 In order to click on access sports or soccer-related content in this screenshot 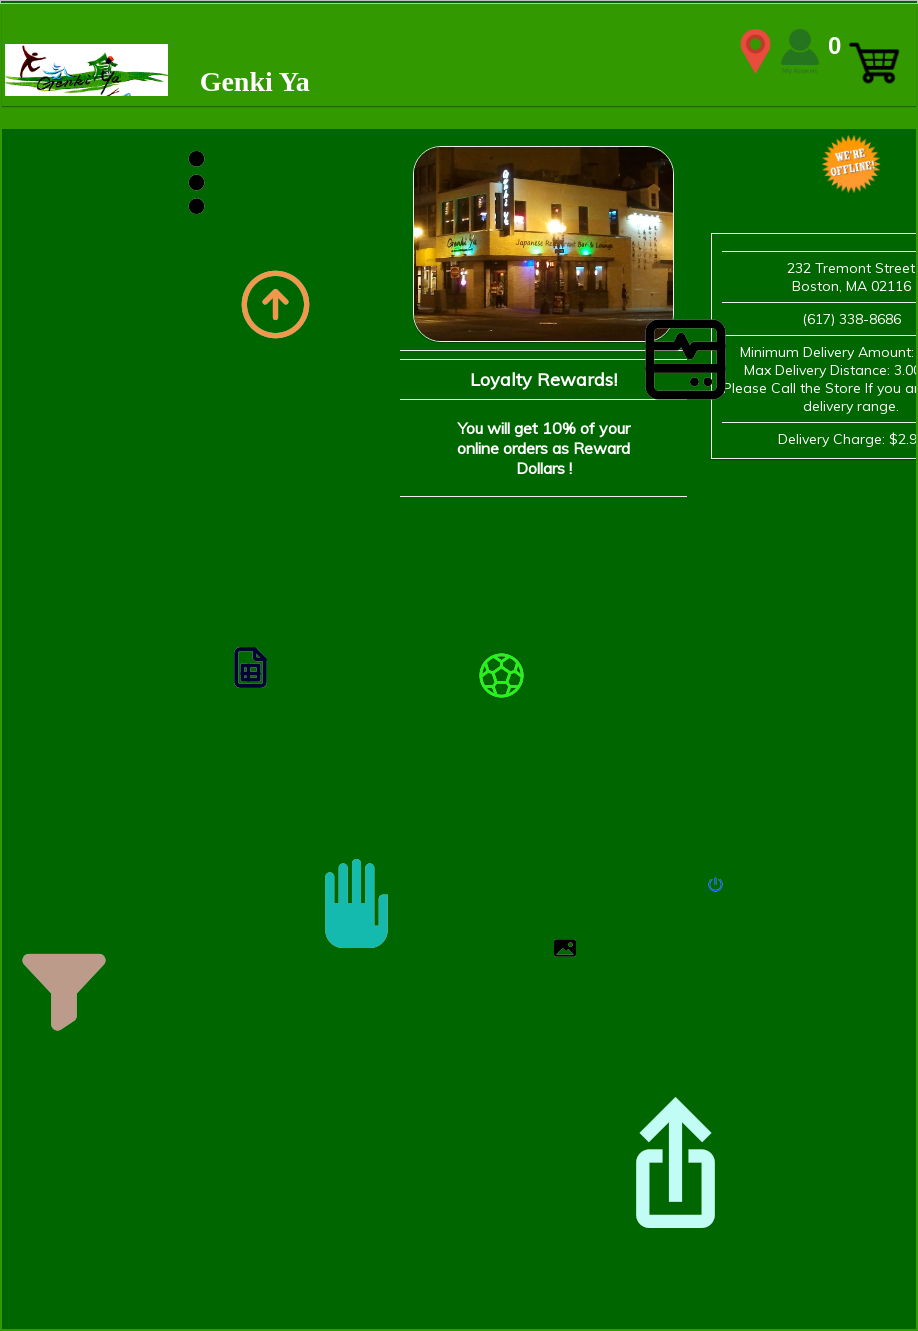, I will do `click(501, 675)`.